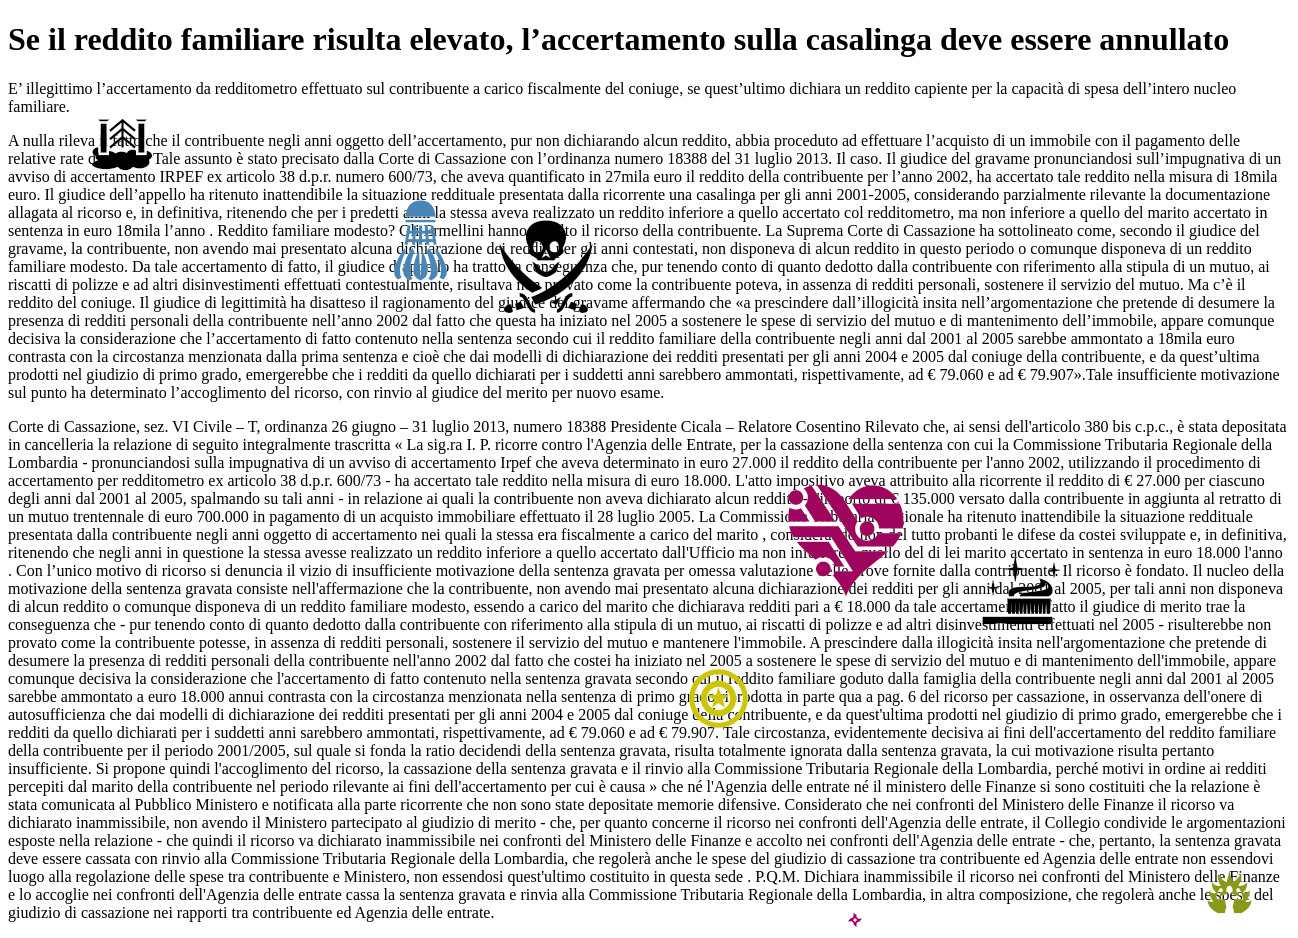  Describe the element at coordinates (122, 144) in the screenshot. I see `access afterlife or celestial realm in game` at that location.